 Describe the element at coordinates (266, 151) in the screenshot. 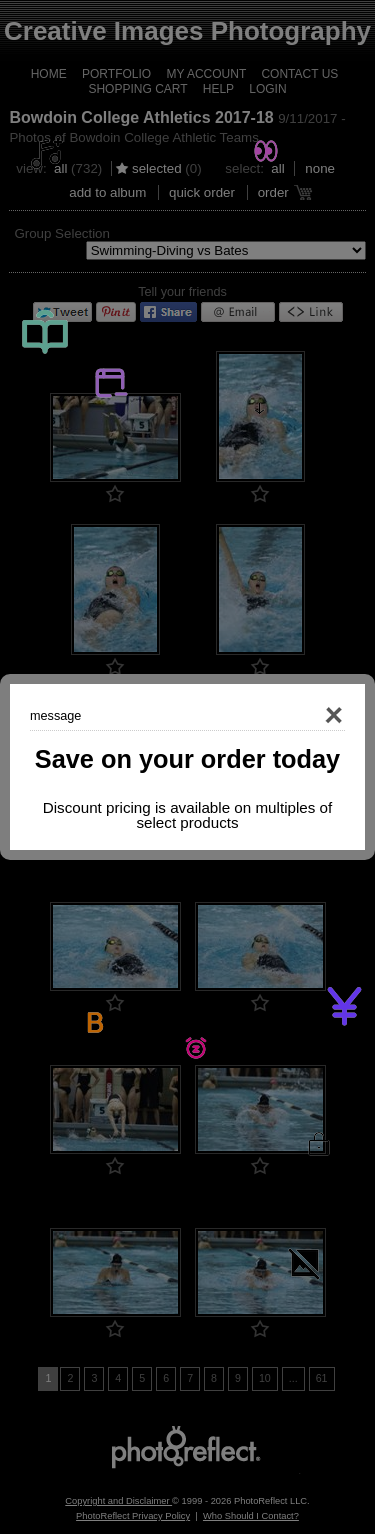

I see `indicates someone is viewing or watching` at that location.